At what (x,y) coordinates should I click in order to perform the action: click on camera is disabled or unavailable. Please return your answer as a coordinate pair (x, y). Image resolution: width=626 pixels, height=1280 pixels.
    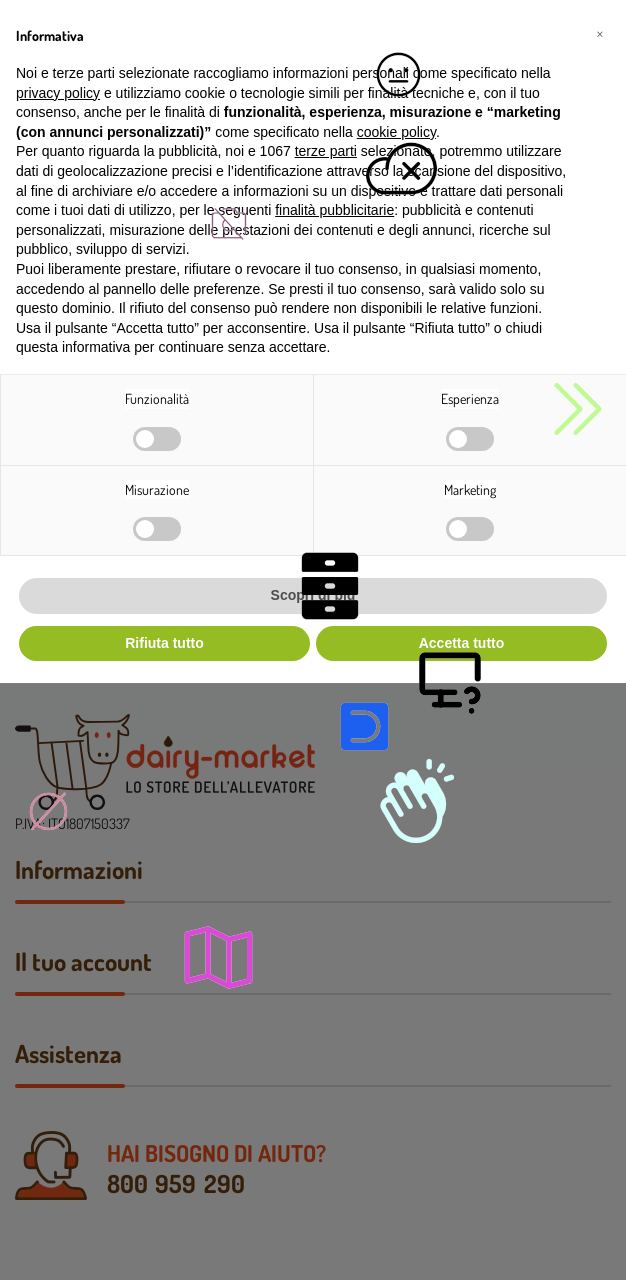
    Looking at the image, I should click on (229, 224).